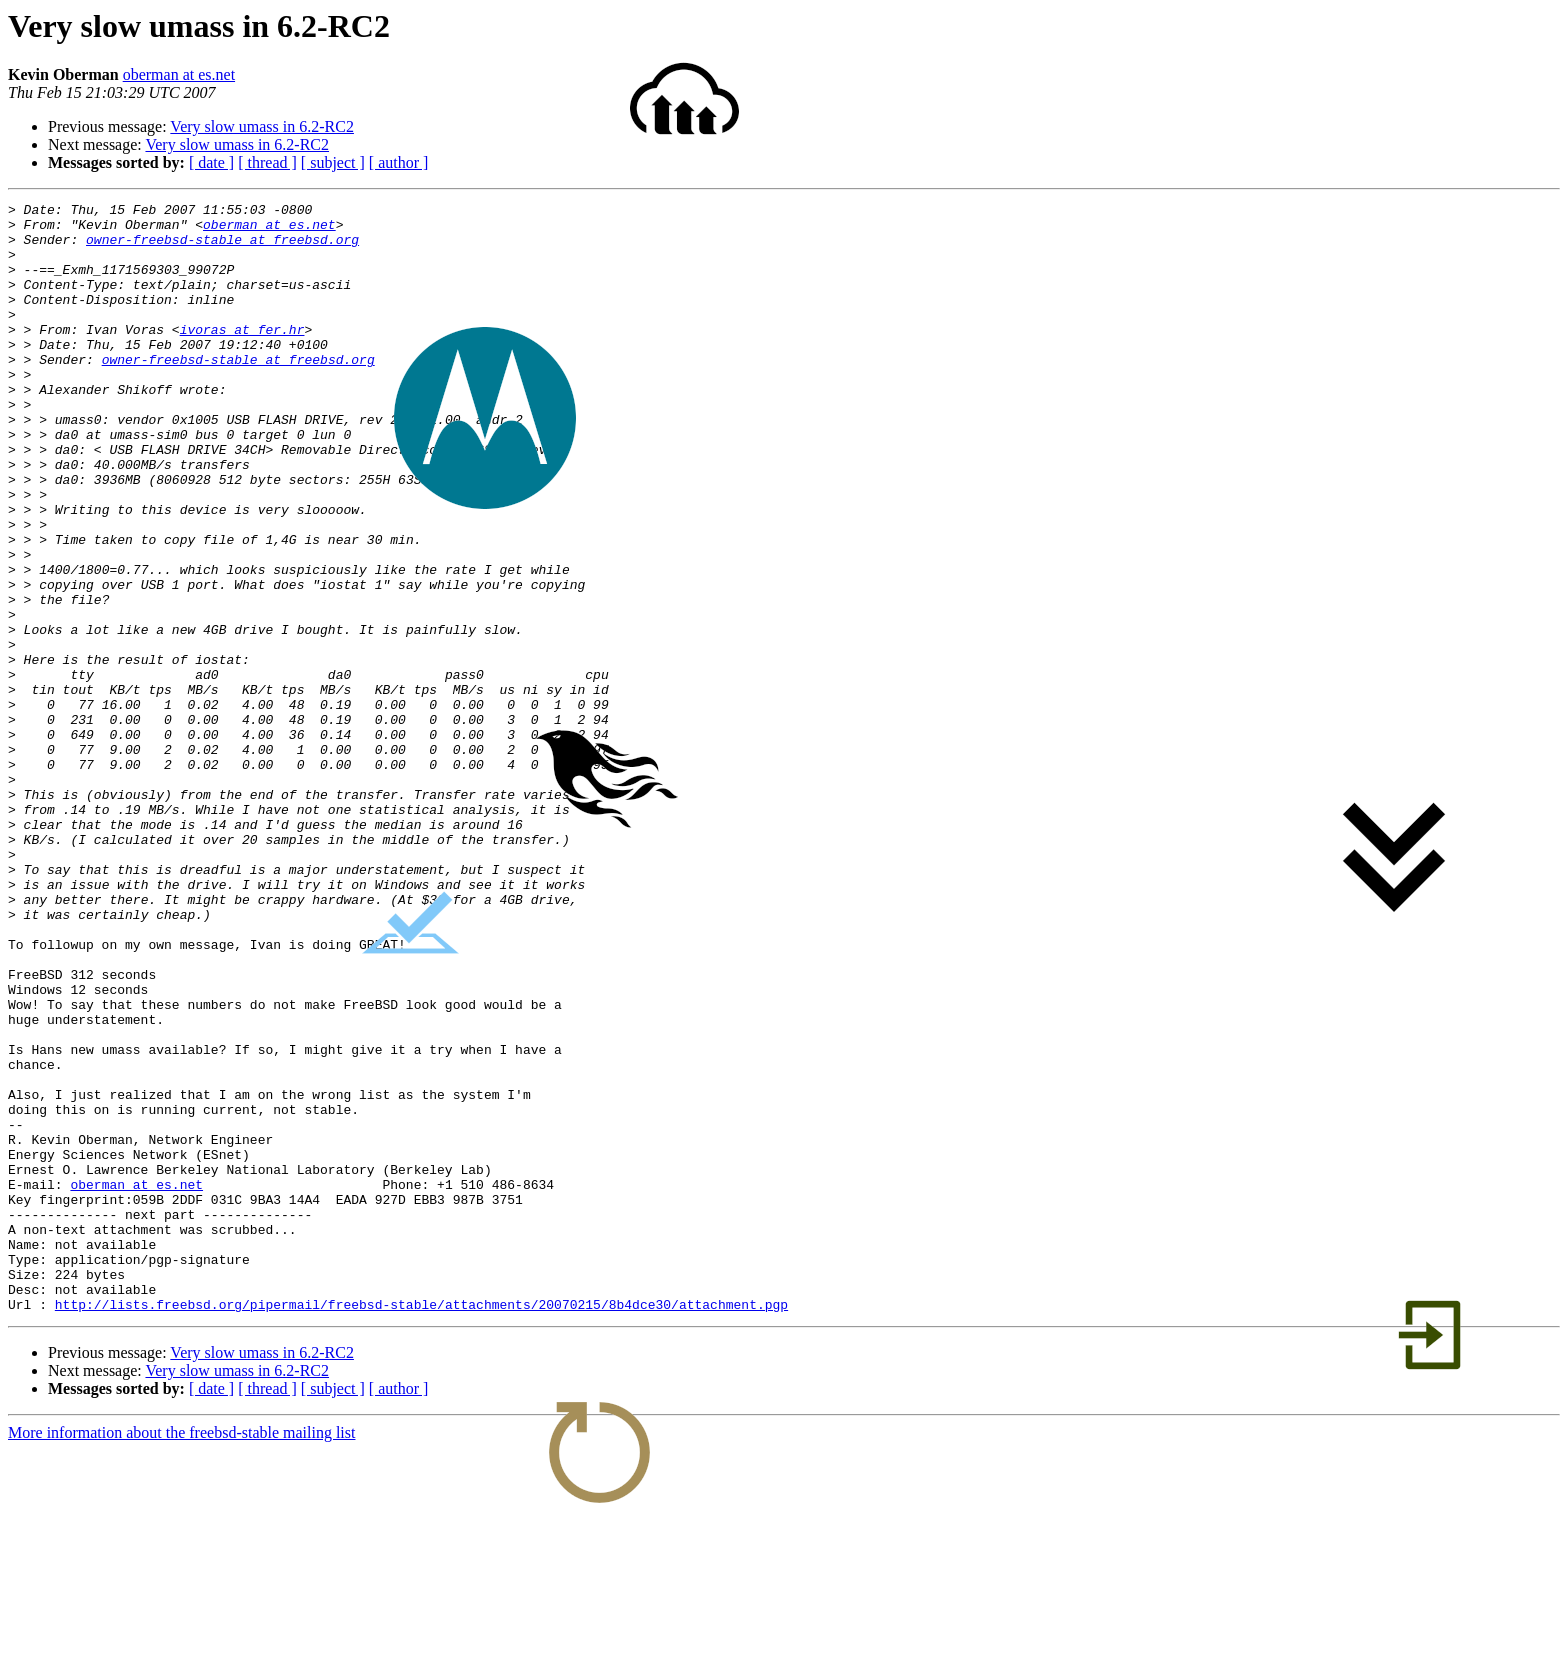 This screenshot has height=1672, width=1568. What do you see at coordinates (599, 1452) in the screenshot?
I see `reset or restore to default settings` at bounding box center [599, 1452].